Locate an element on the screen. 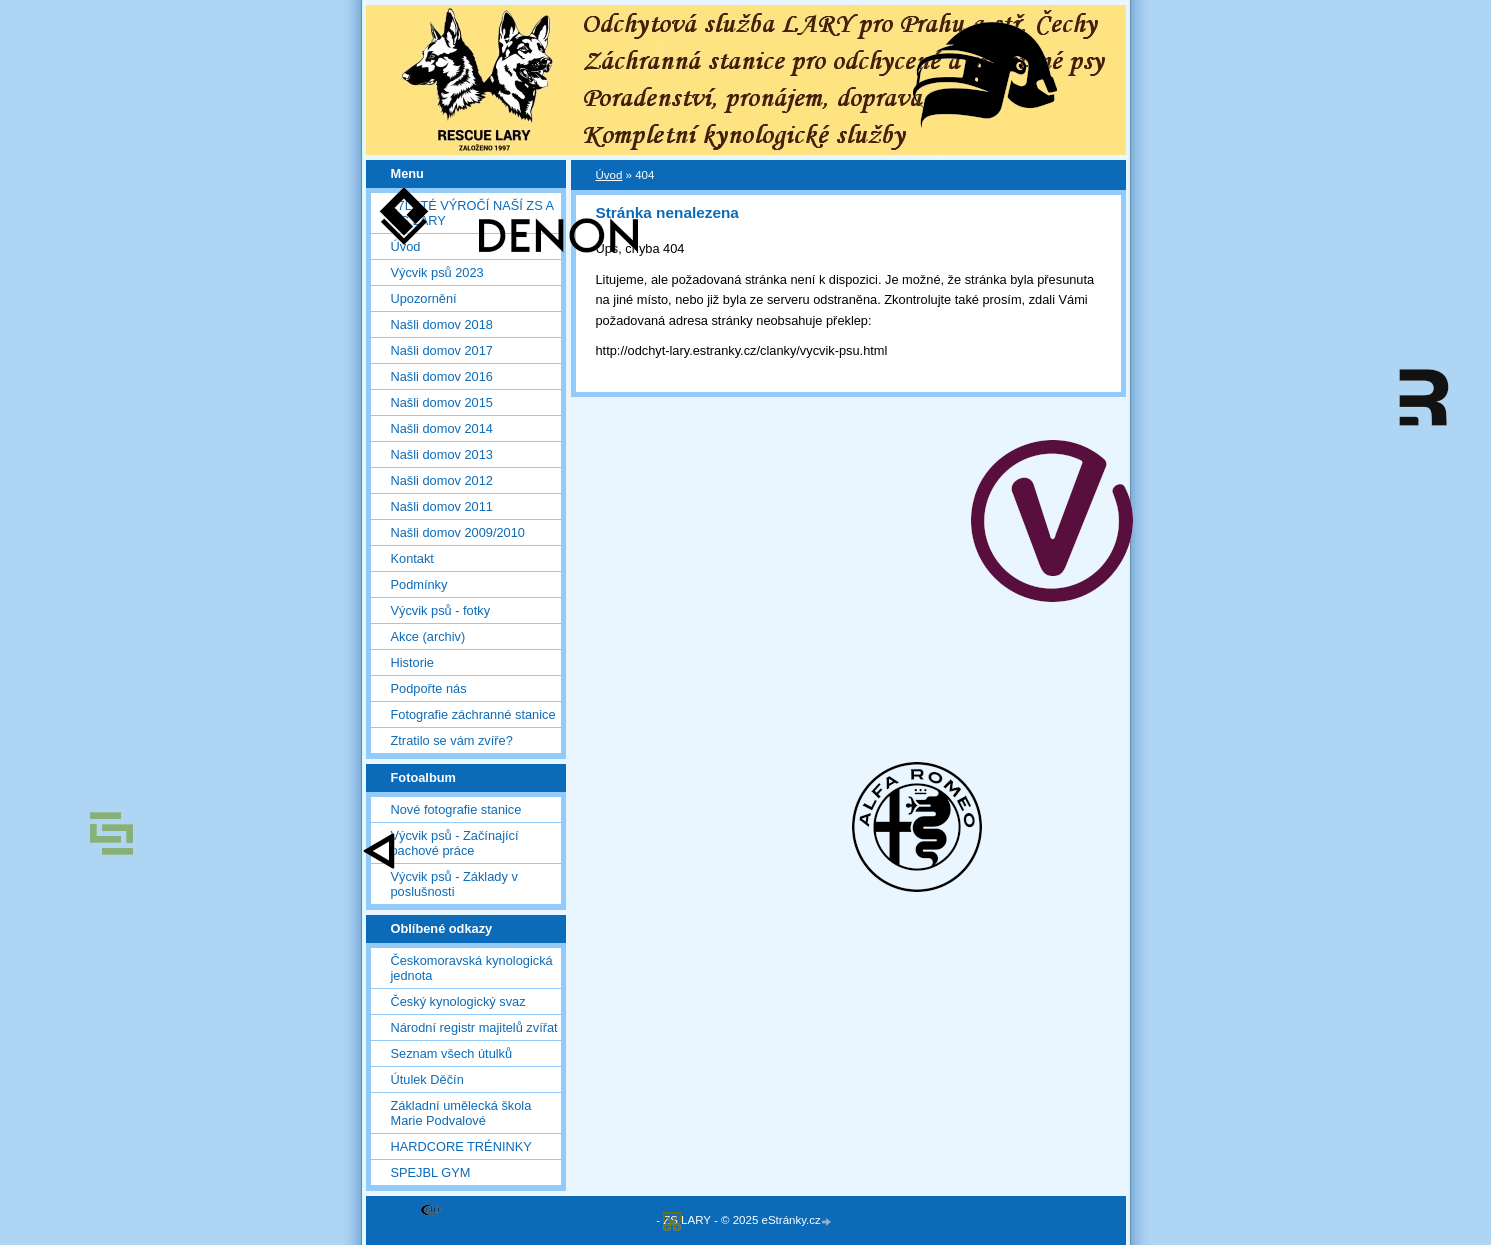 This screenshot has height=1245, width=1491. denon brand logo is located at coordinates (558, 235).